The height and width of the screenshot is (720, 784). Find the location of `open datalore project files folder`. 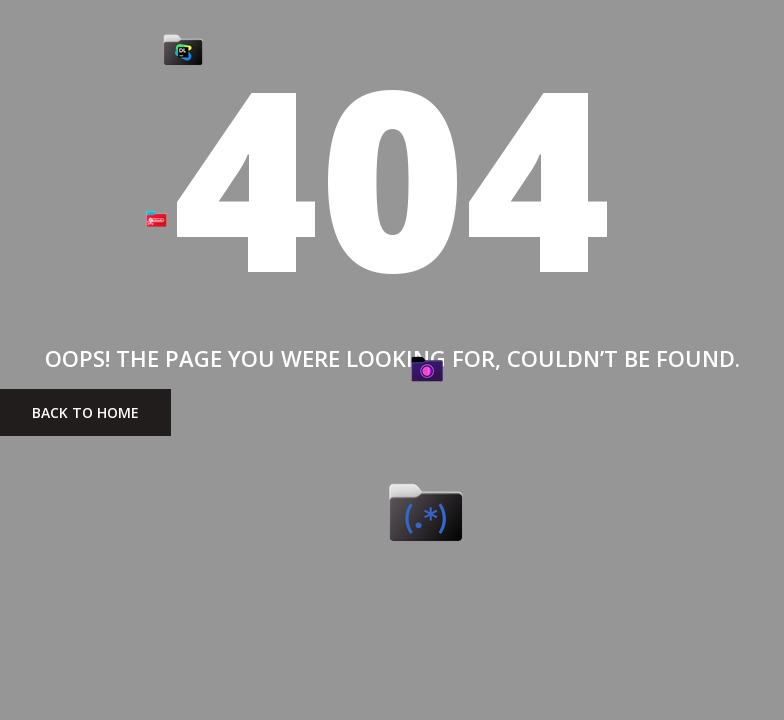

open datalore project files folder is located at coordinates (183, 51).